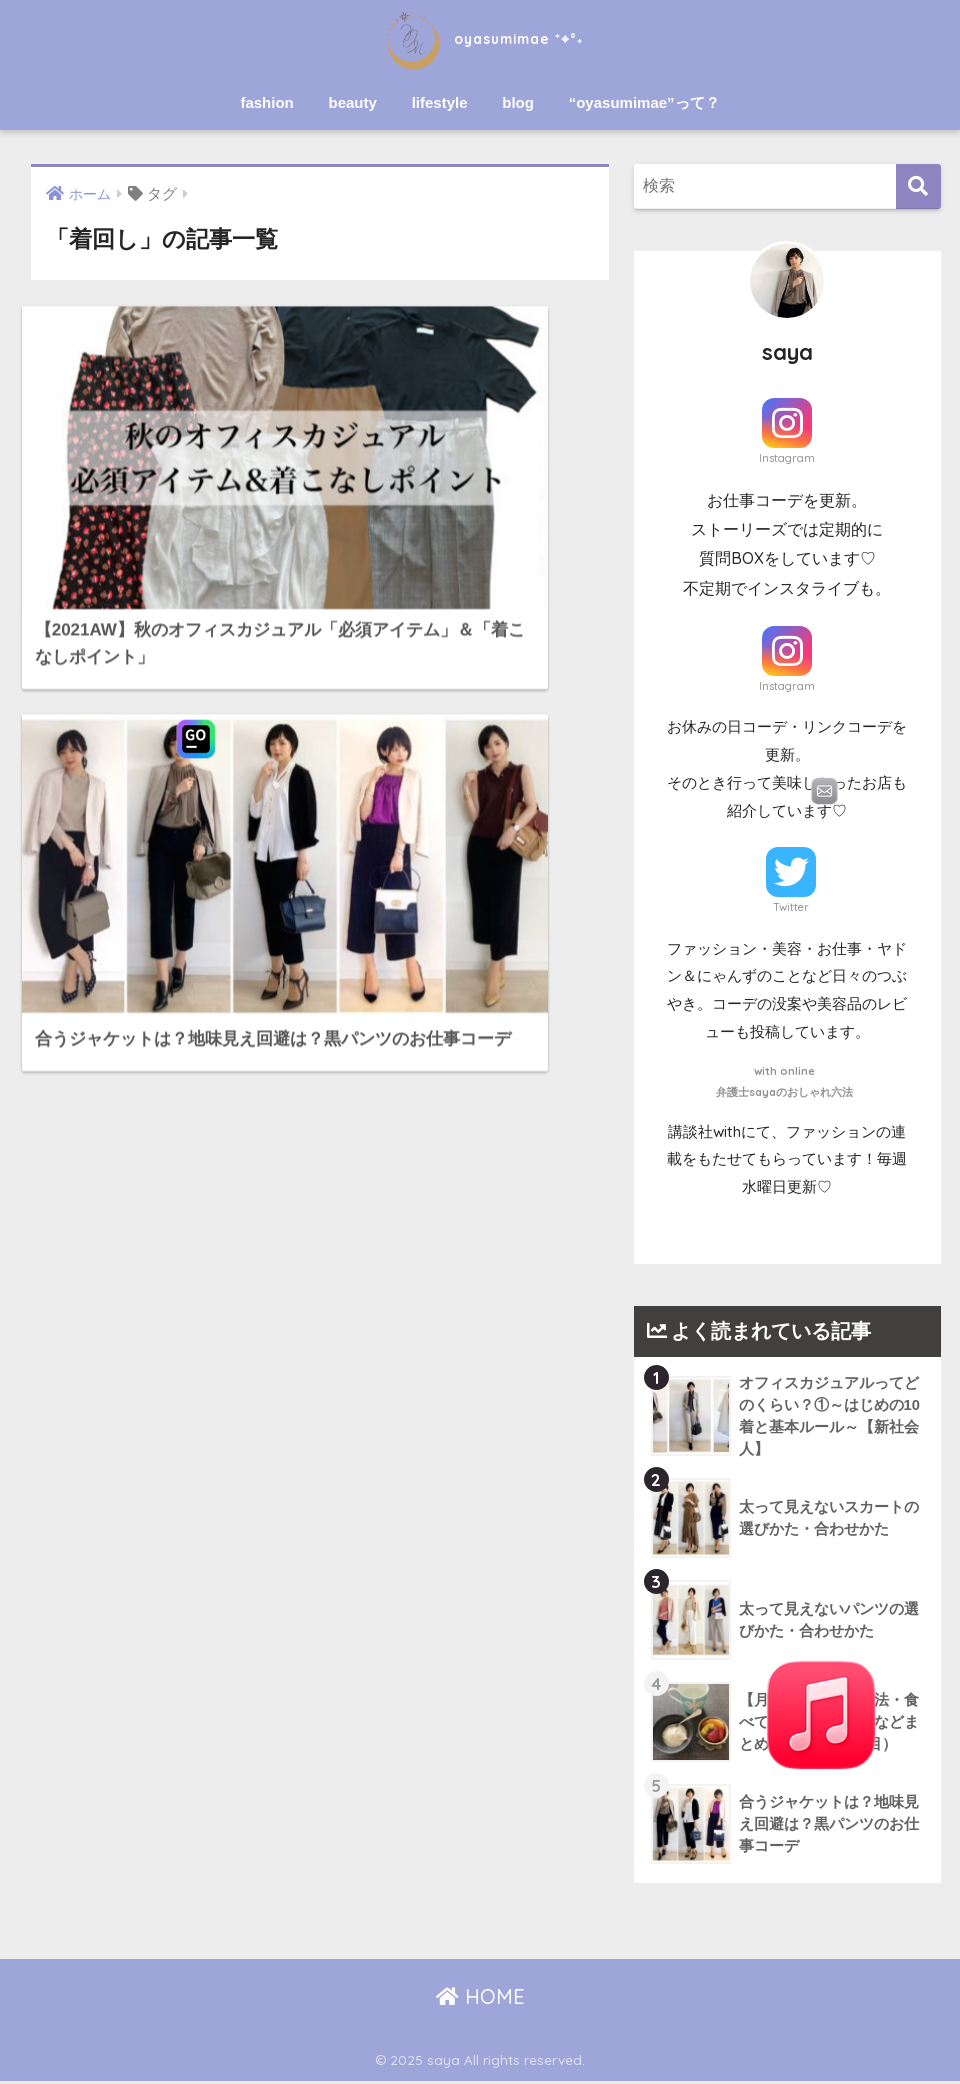  I want to click on open Apple Music app, so click(821, 1715).